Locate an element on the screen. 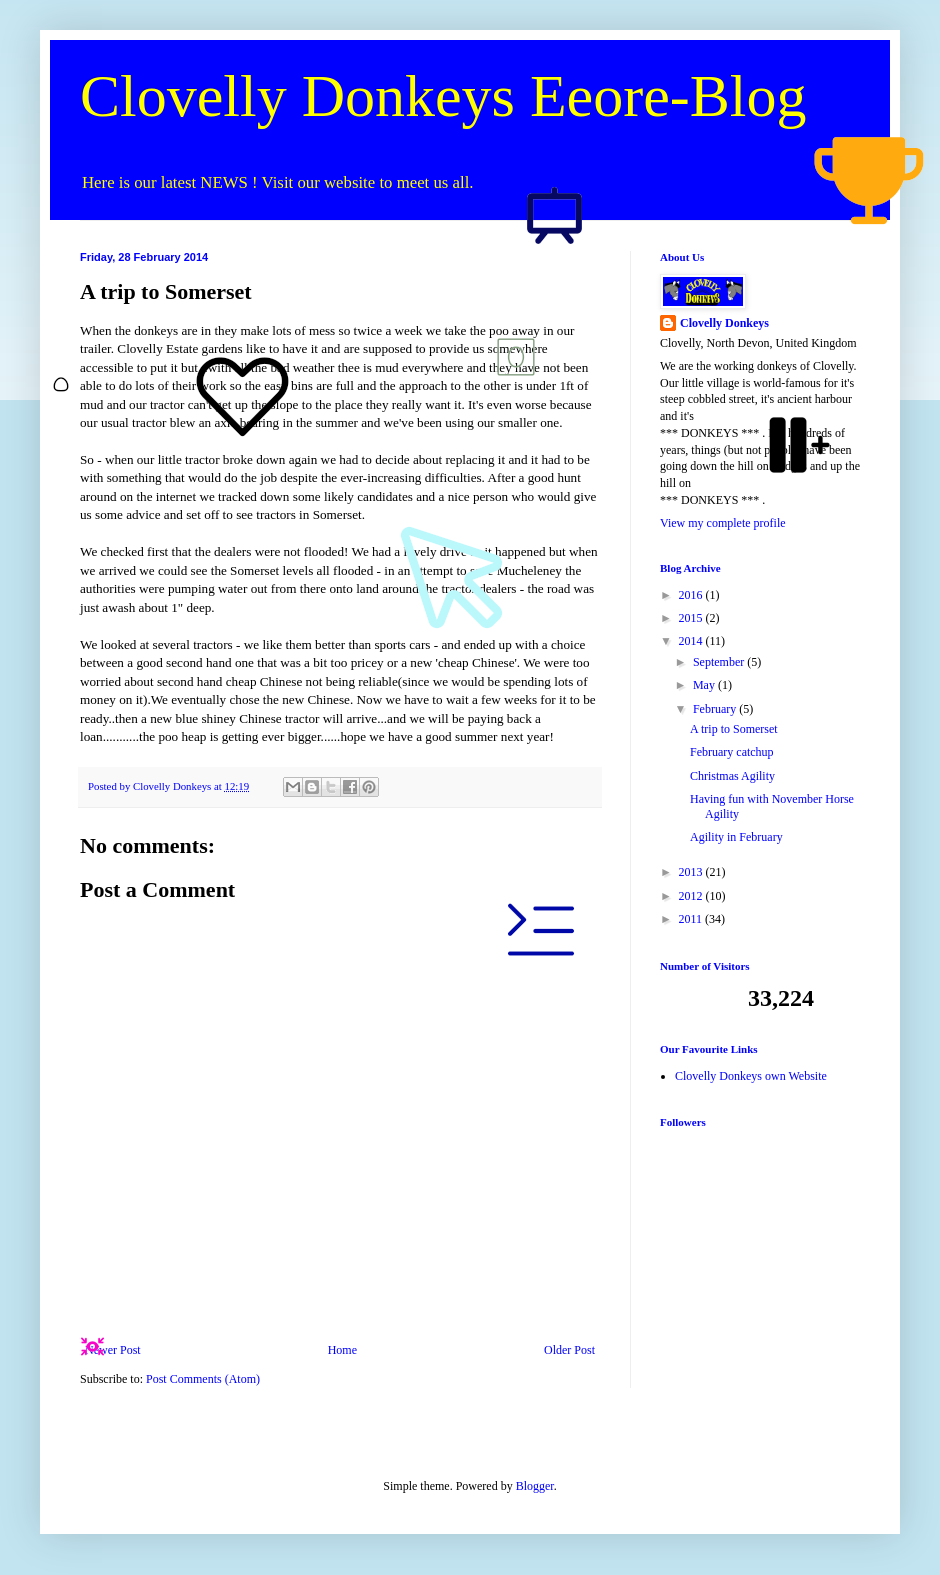  add to favorites is located at coordinates (242, 393).